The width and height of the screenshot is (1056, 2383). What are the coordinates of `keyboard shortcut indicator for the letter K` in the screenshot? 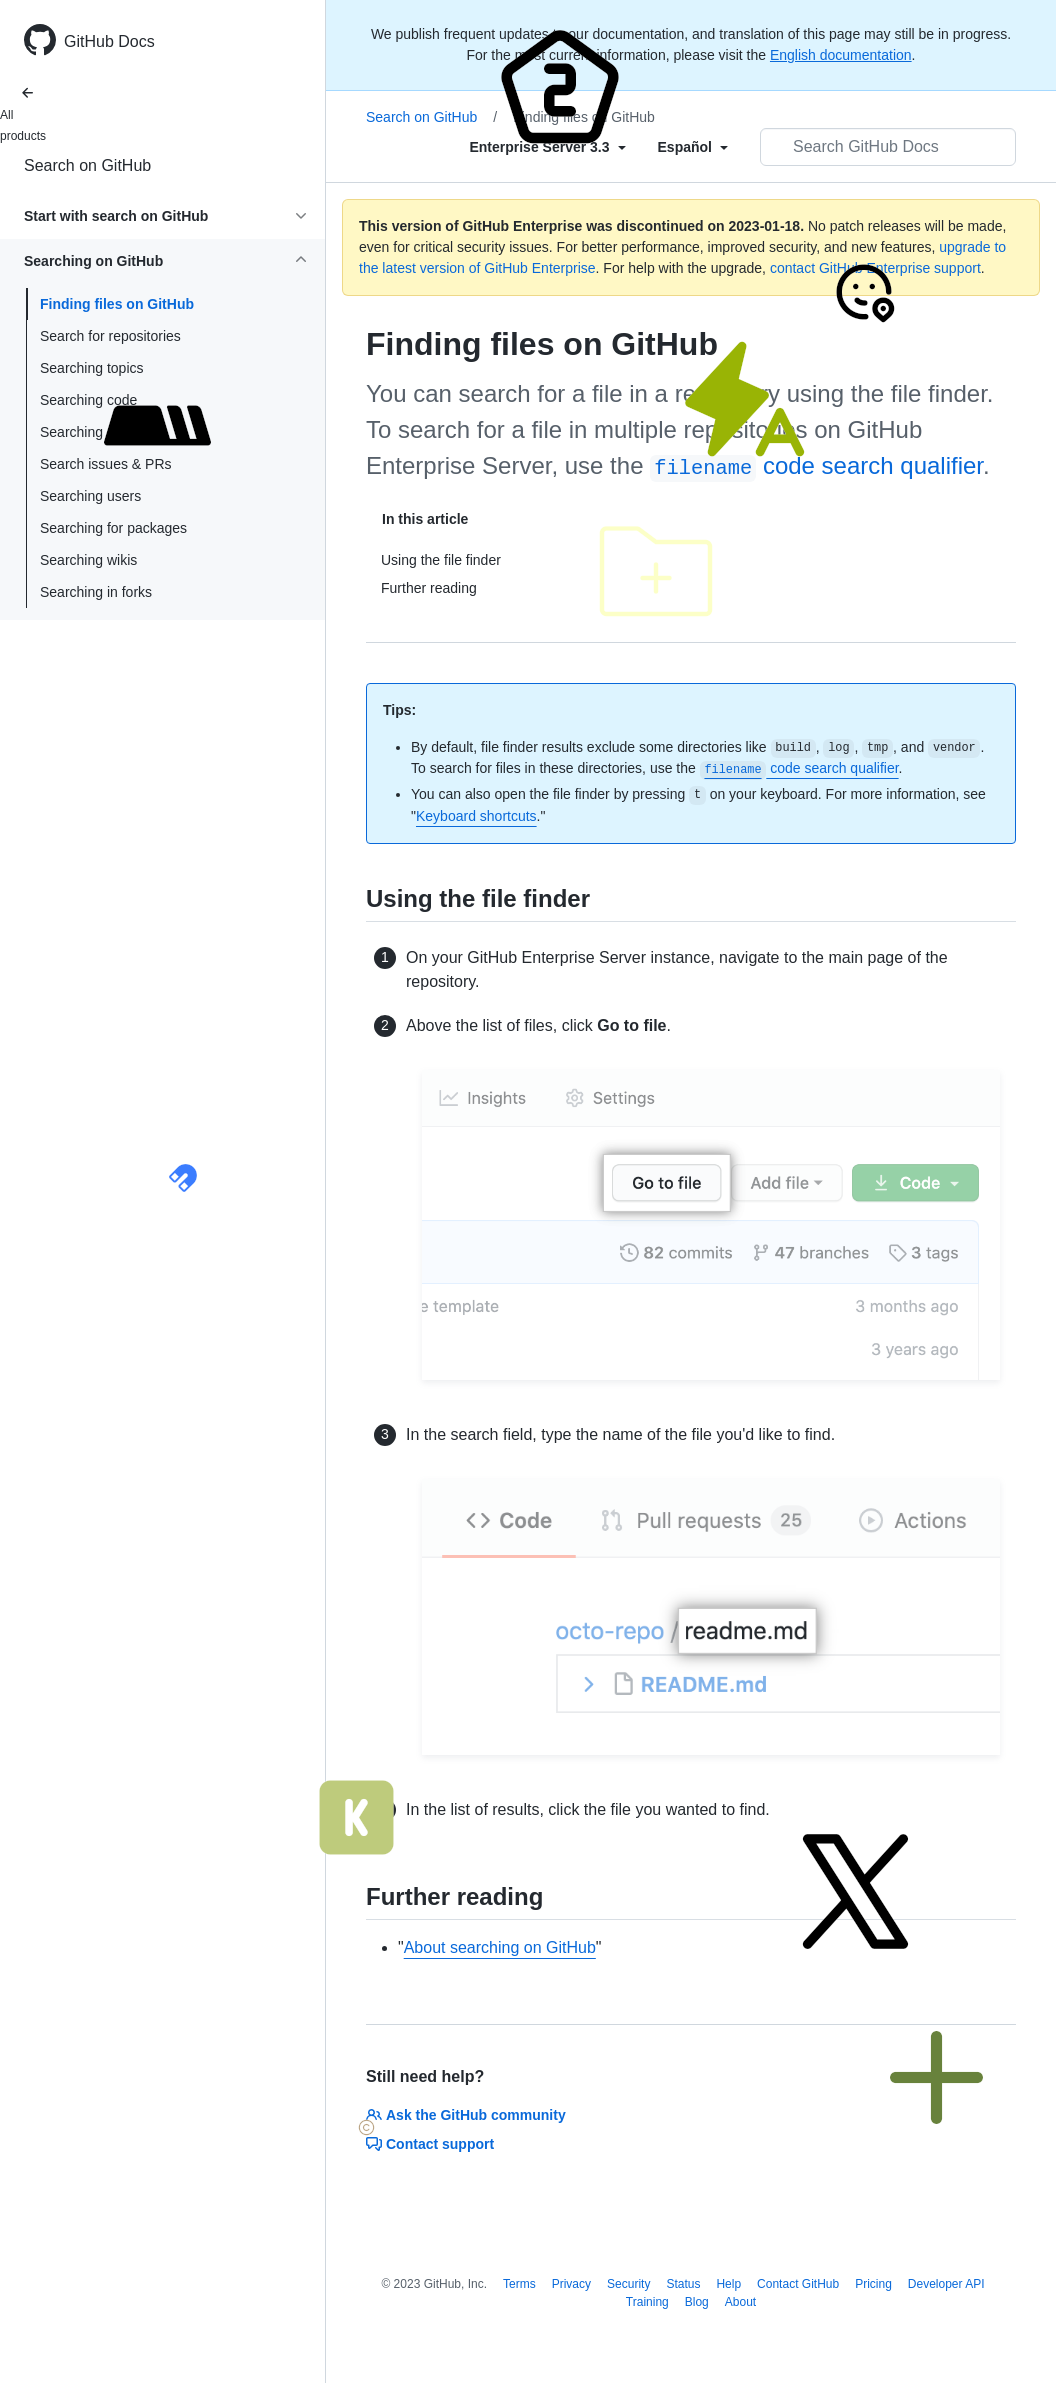 It's located at (356, 1817).